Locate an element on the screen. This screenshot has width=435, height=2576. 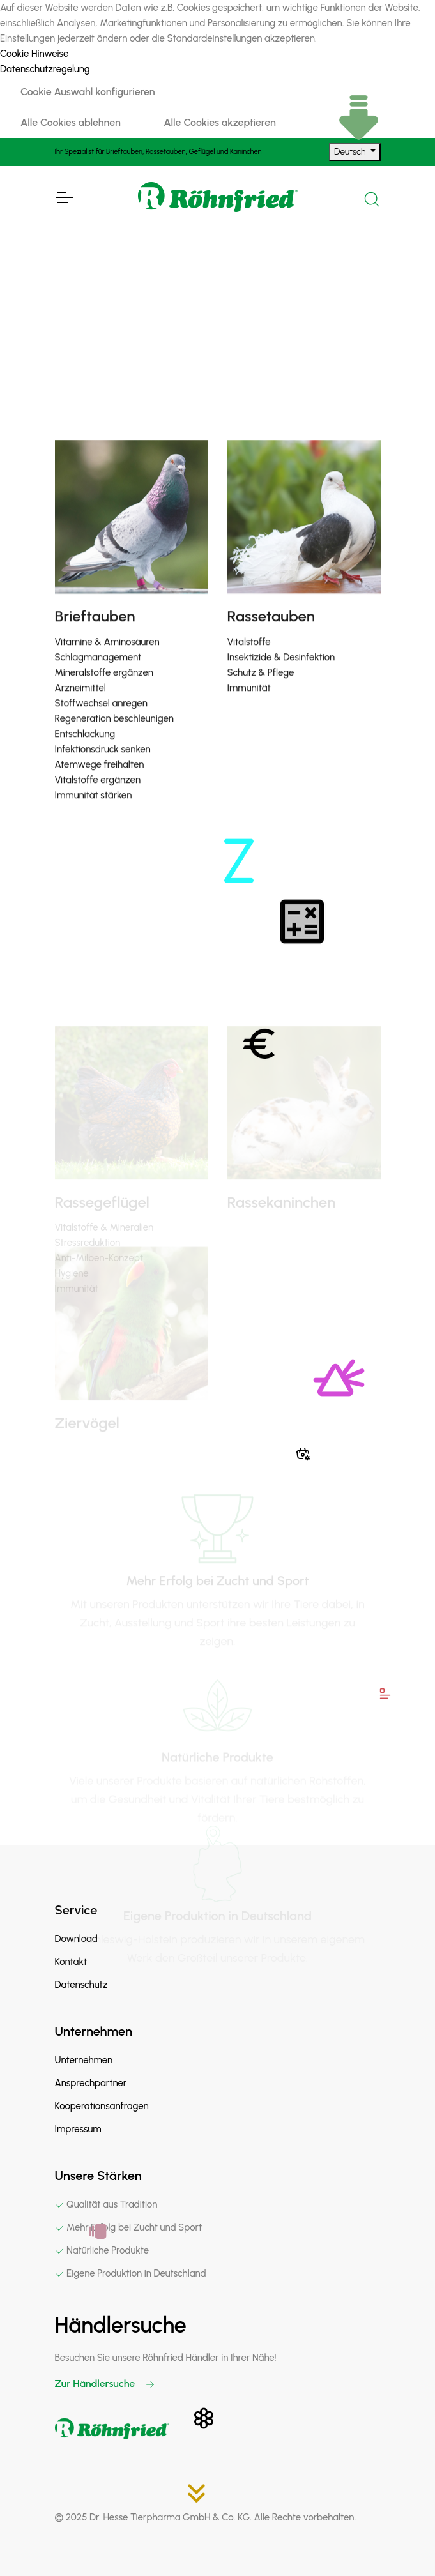
toggle light refraction or prism effect is located at coordinates (339, 1377).